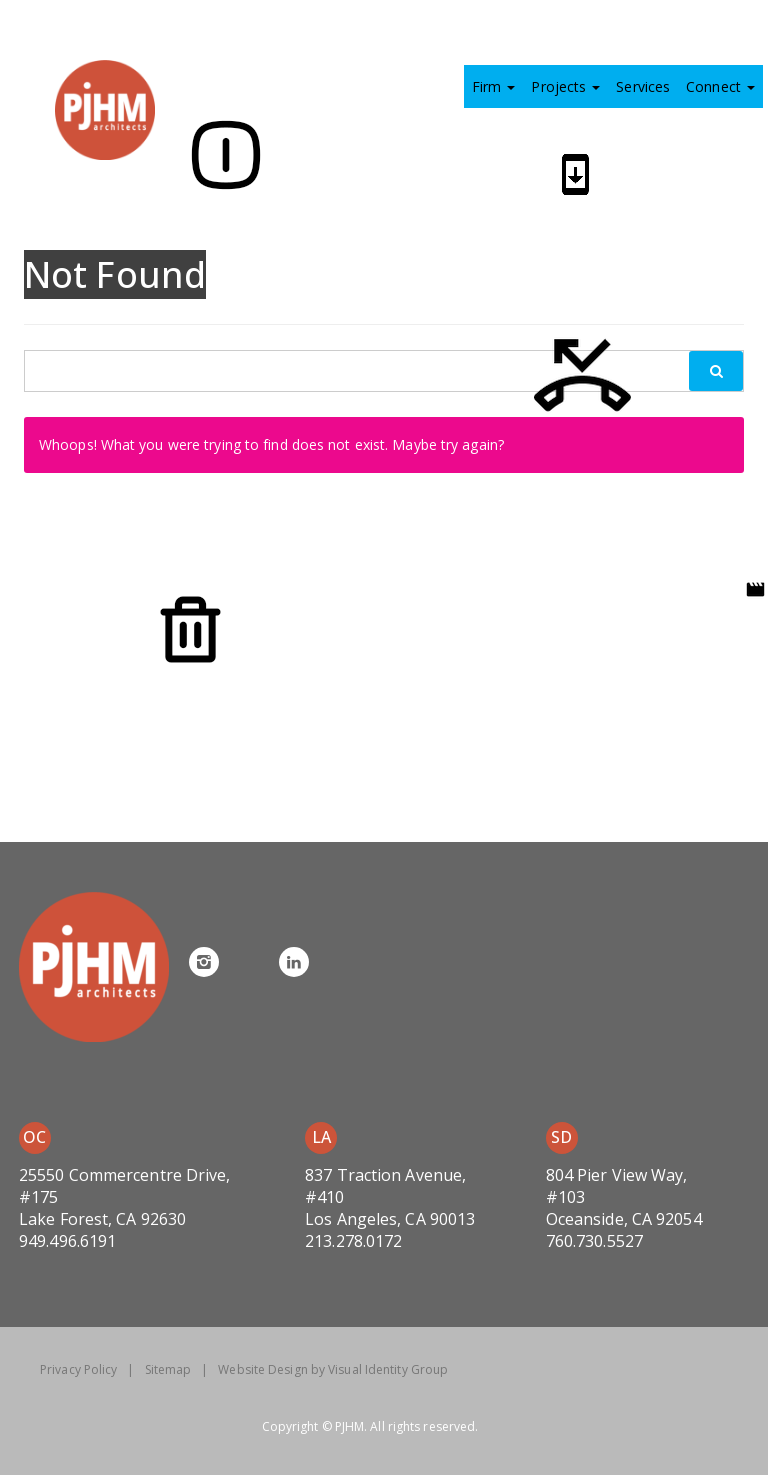 Image resolution: width=768 pixels, height=1475 pixels. I want to click on delete selected item, so click(190, 632).